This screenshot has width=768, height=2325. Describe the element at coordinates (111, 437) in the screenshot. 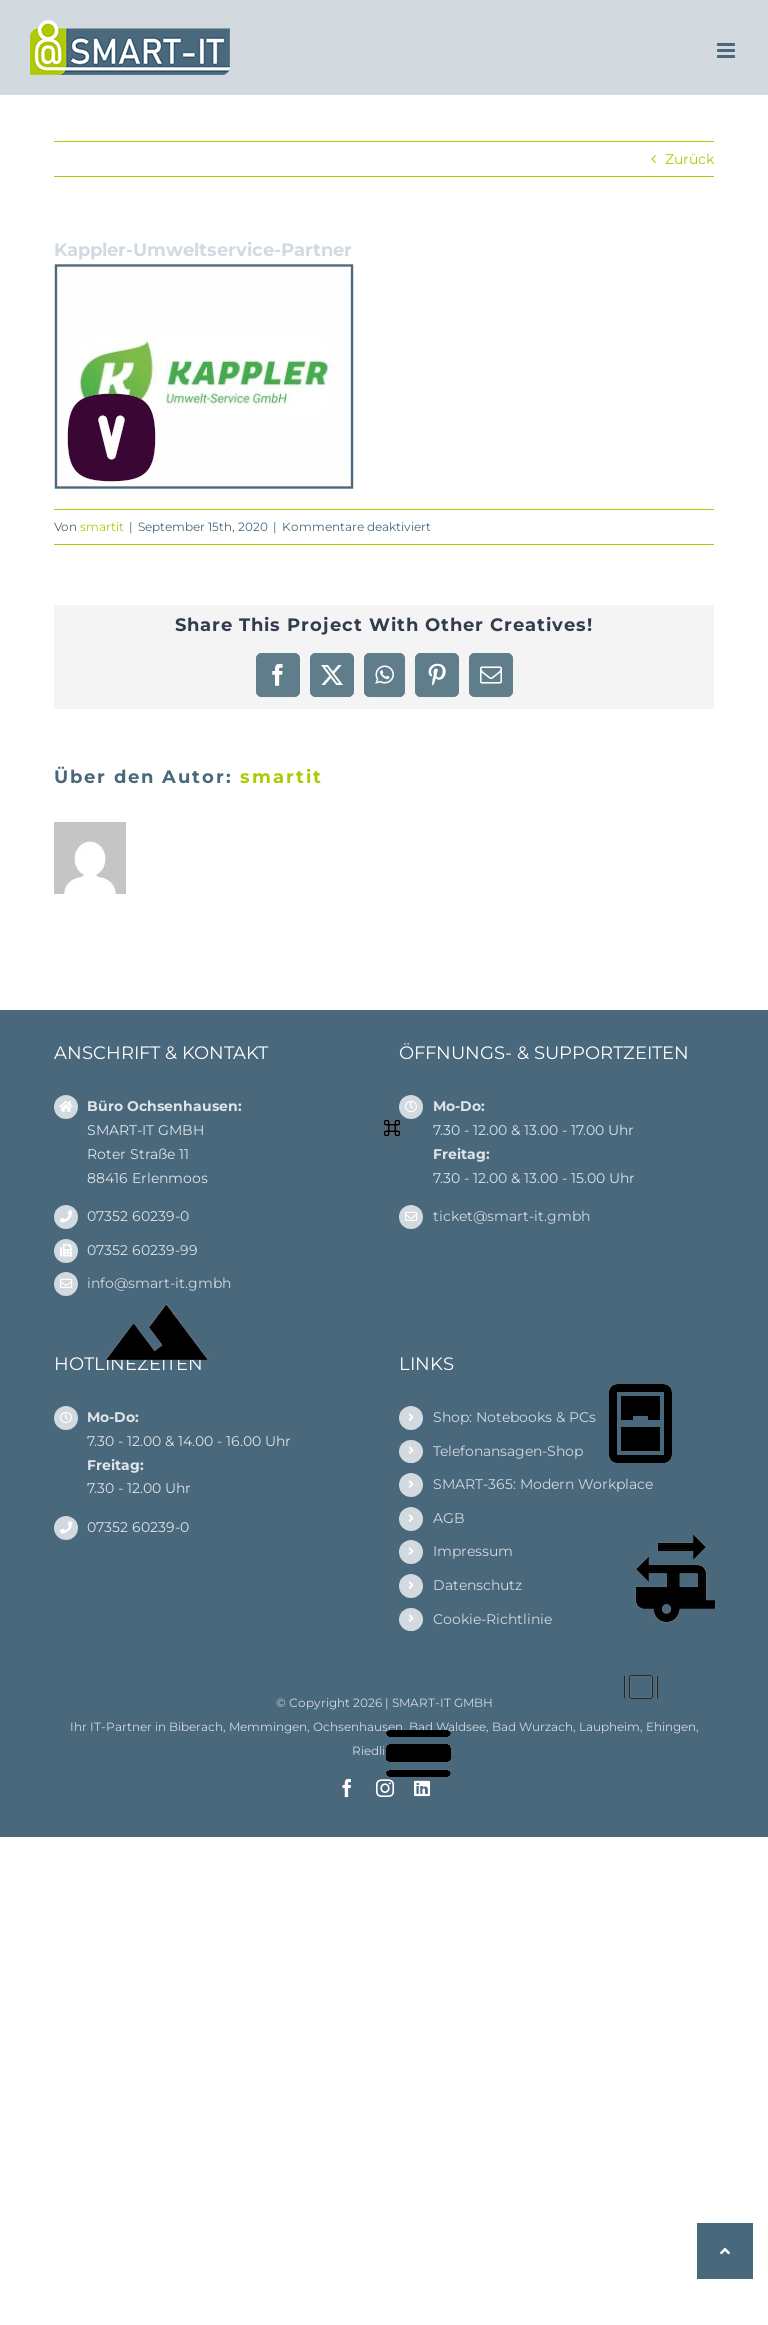

I see `indicates a verified status or badge` at that location.